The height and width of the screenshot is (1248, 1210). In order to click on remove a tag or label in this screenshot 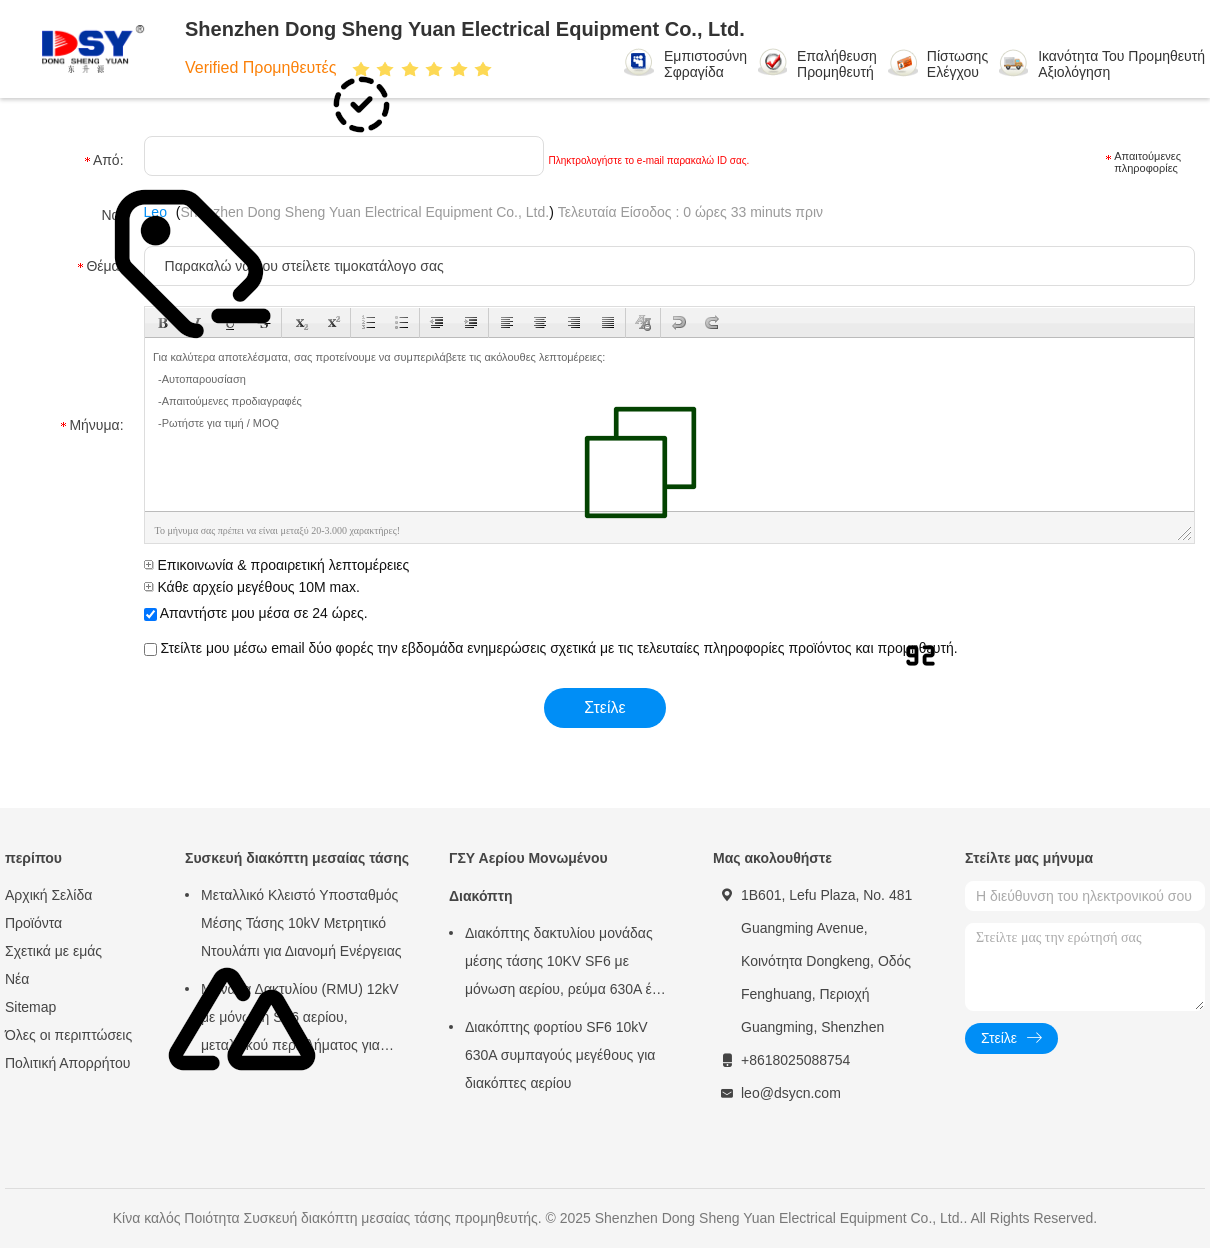, I will do `click(189, 264)`.